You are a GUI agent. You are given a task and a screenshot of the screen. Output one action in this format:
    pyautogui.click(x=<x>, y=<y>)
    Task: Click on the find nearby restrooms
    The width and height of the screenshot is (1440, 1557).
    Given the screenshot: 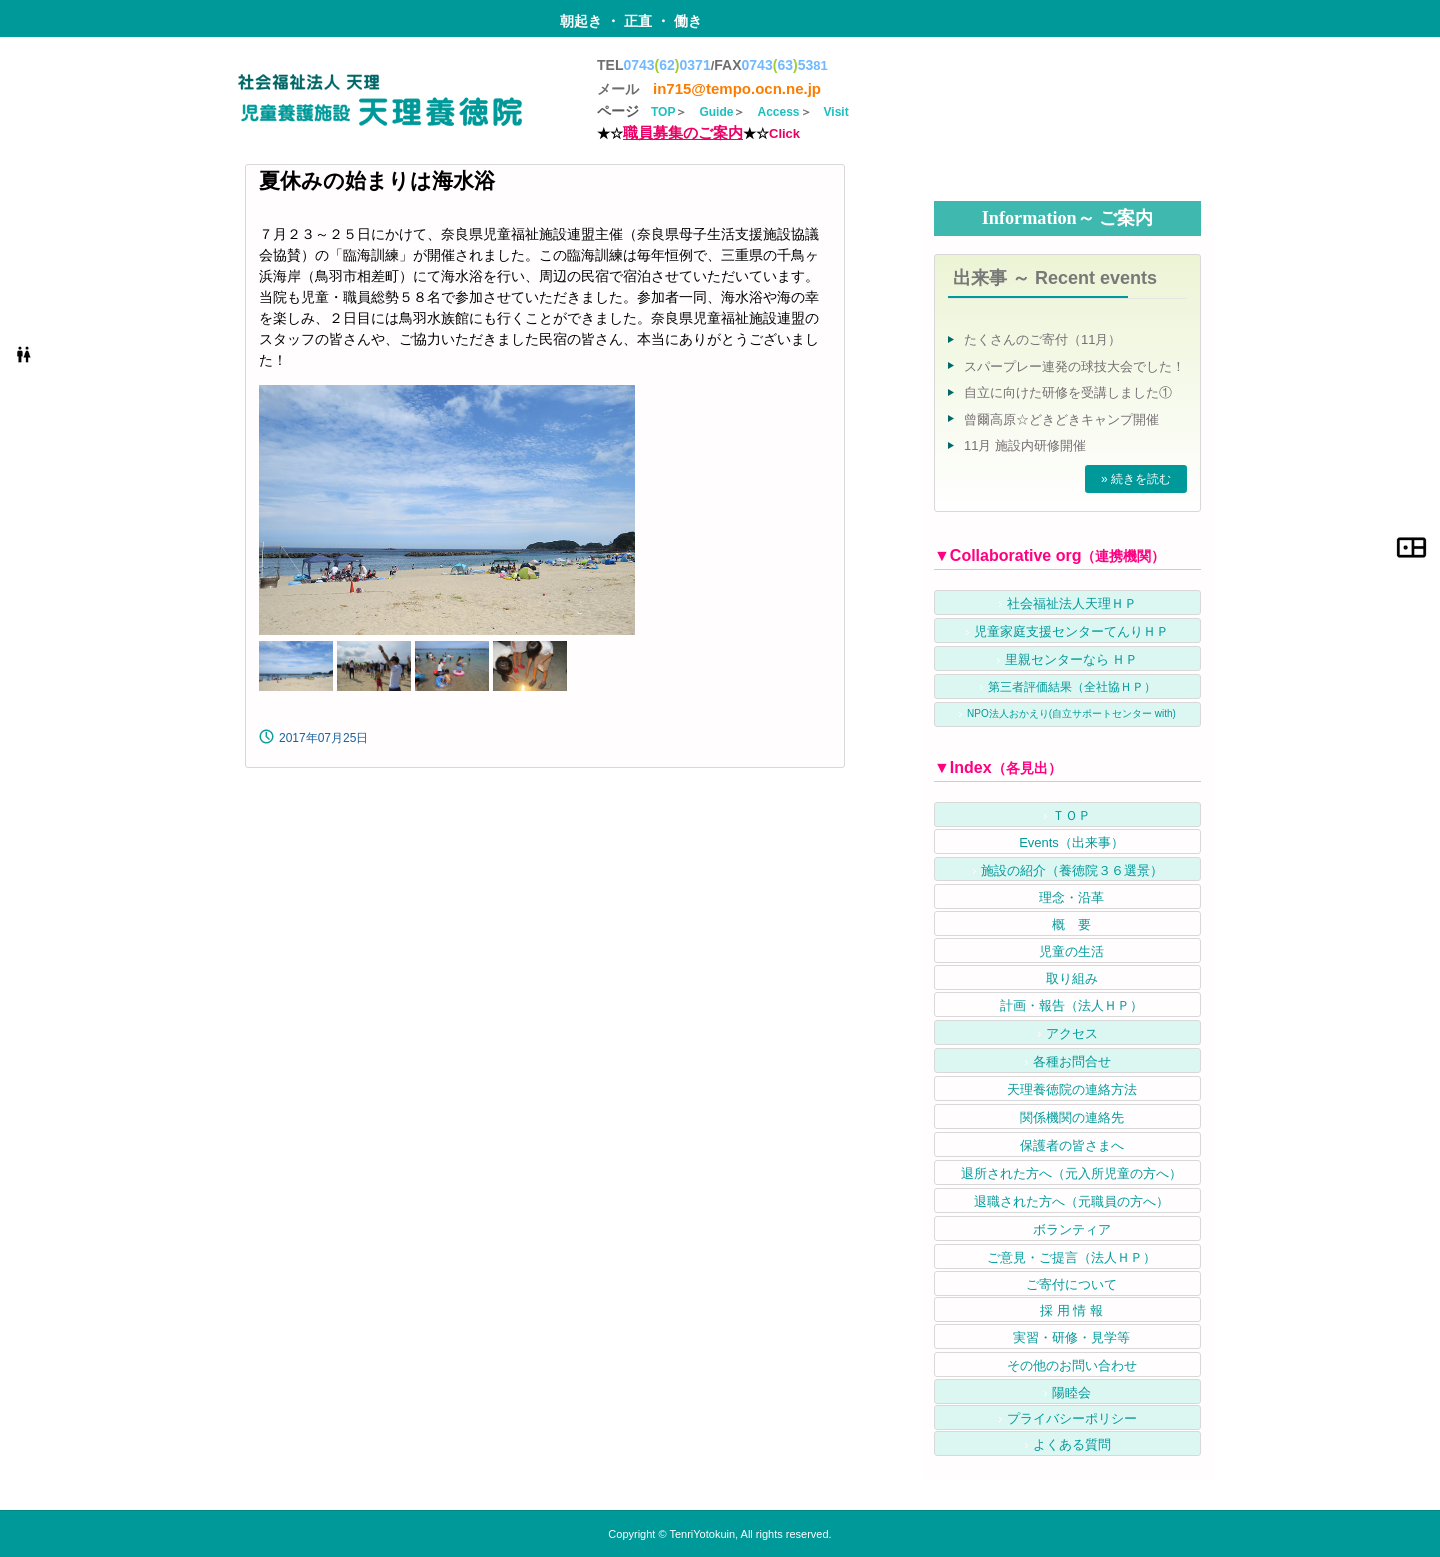 What is the action you would take?
    pyautogui.click(x=23, y=354)
    